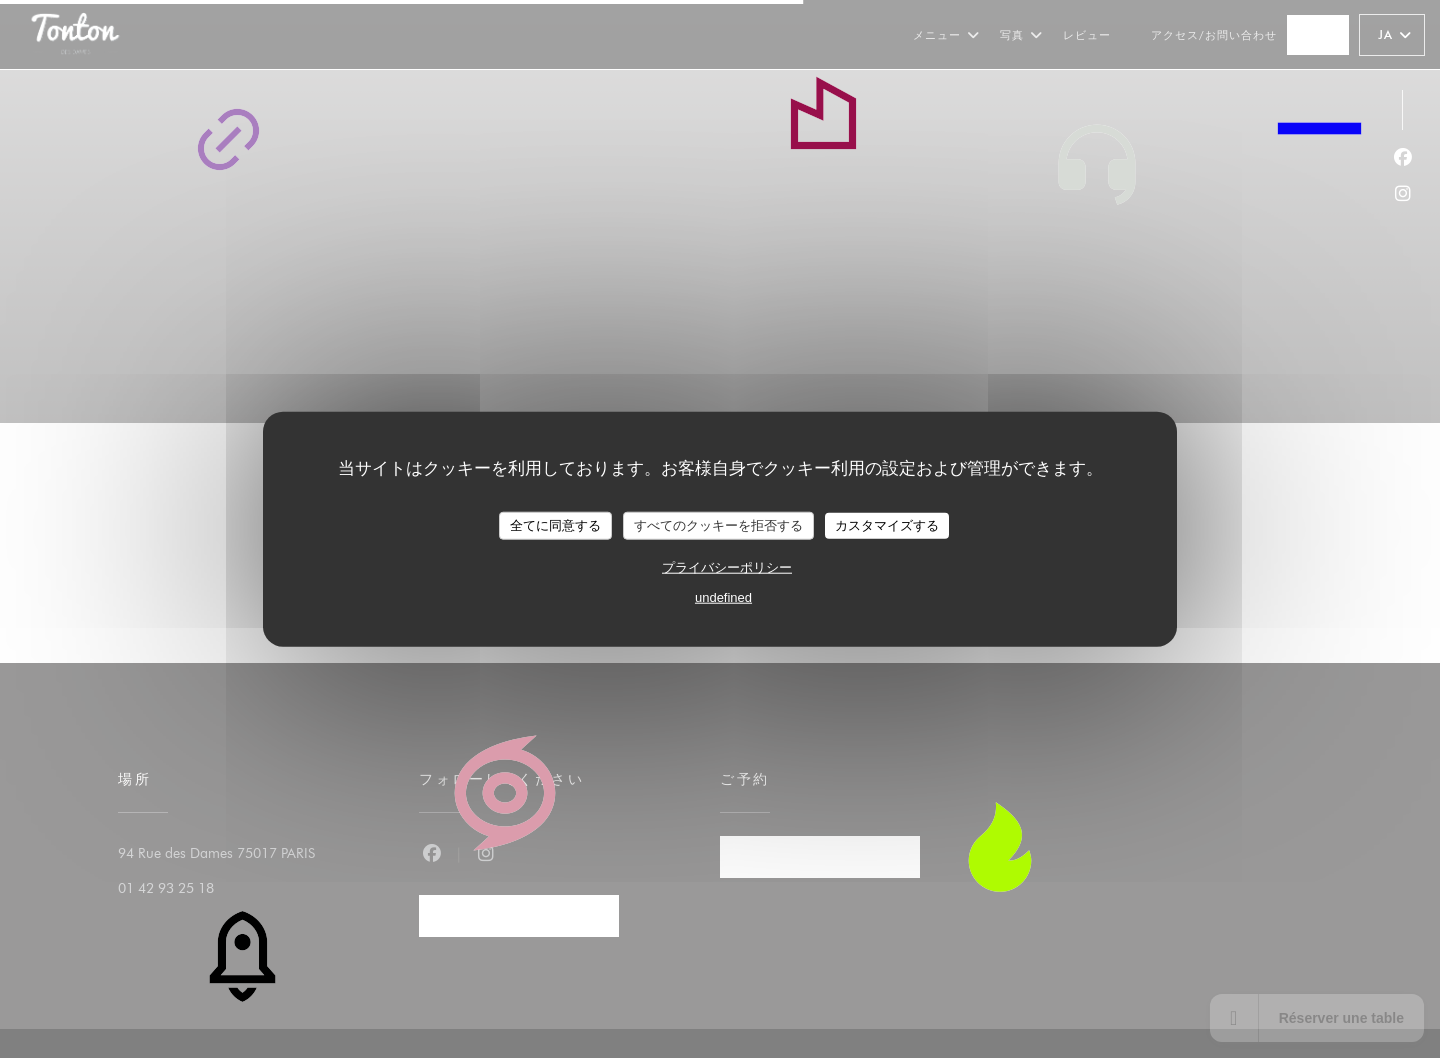  Describe the element at coordinates (505, 793) in the screenshot. I see `indicates typhoon or hurricane weather alert` at that location.